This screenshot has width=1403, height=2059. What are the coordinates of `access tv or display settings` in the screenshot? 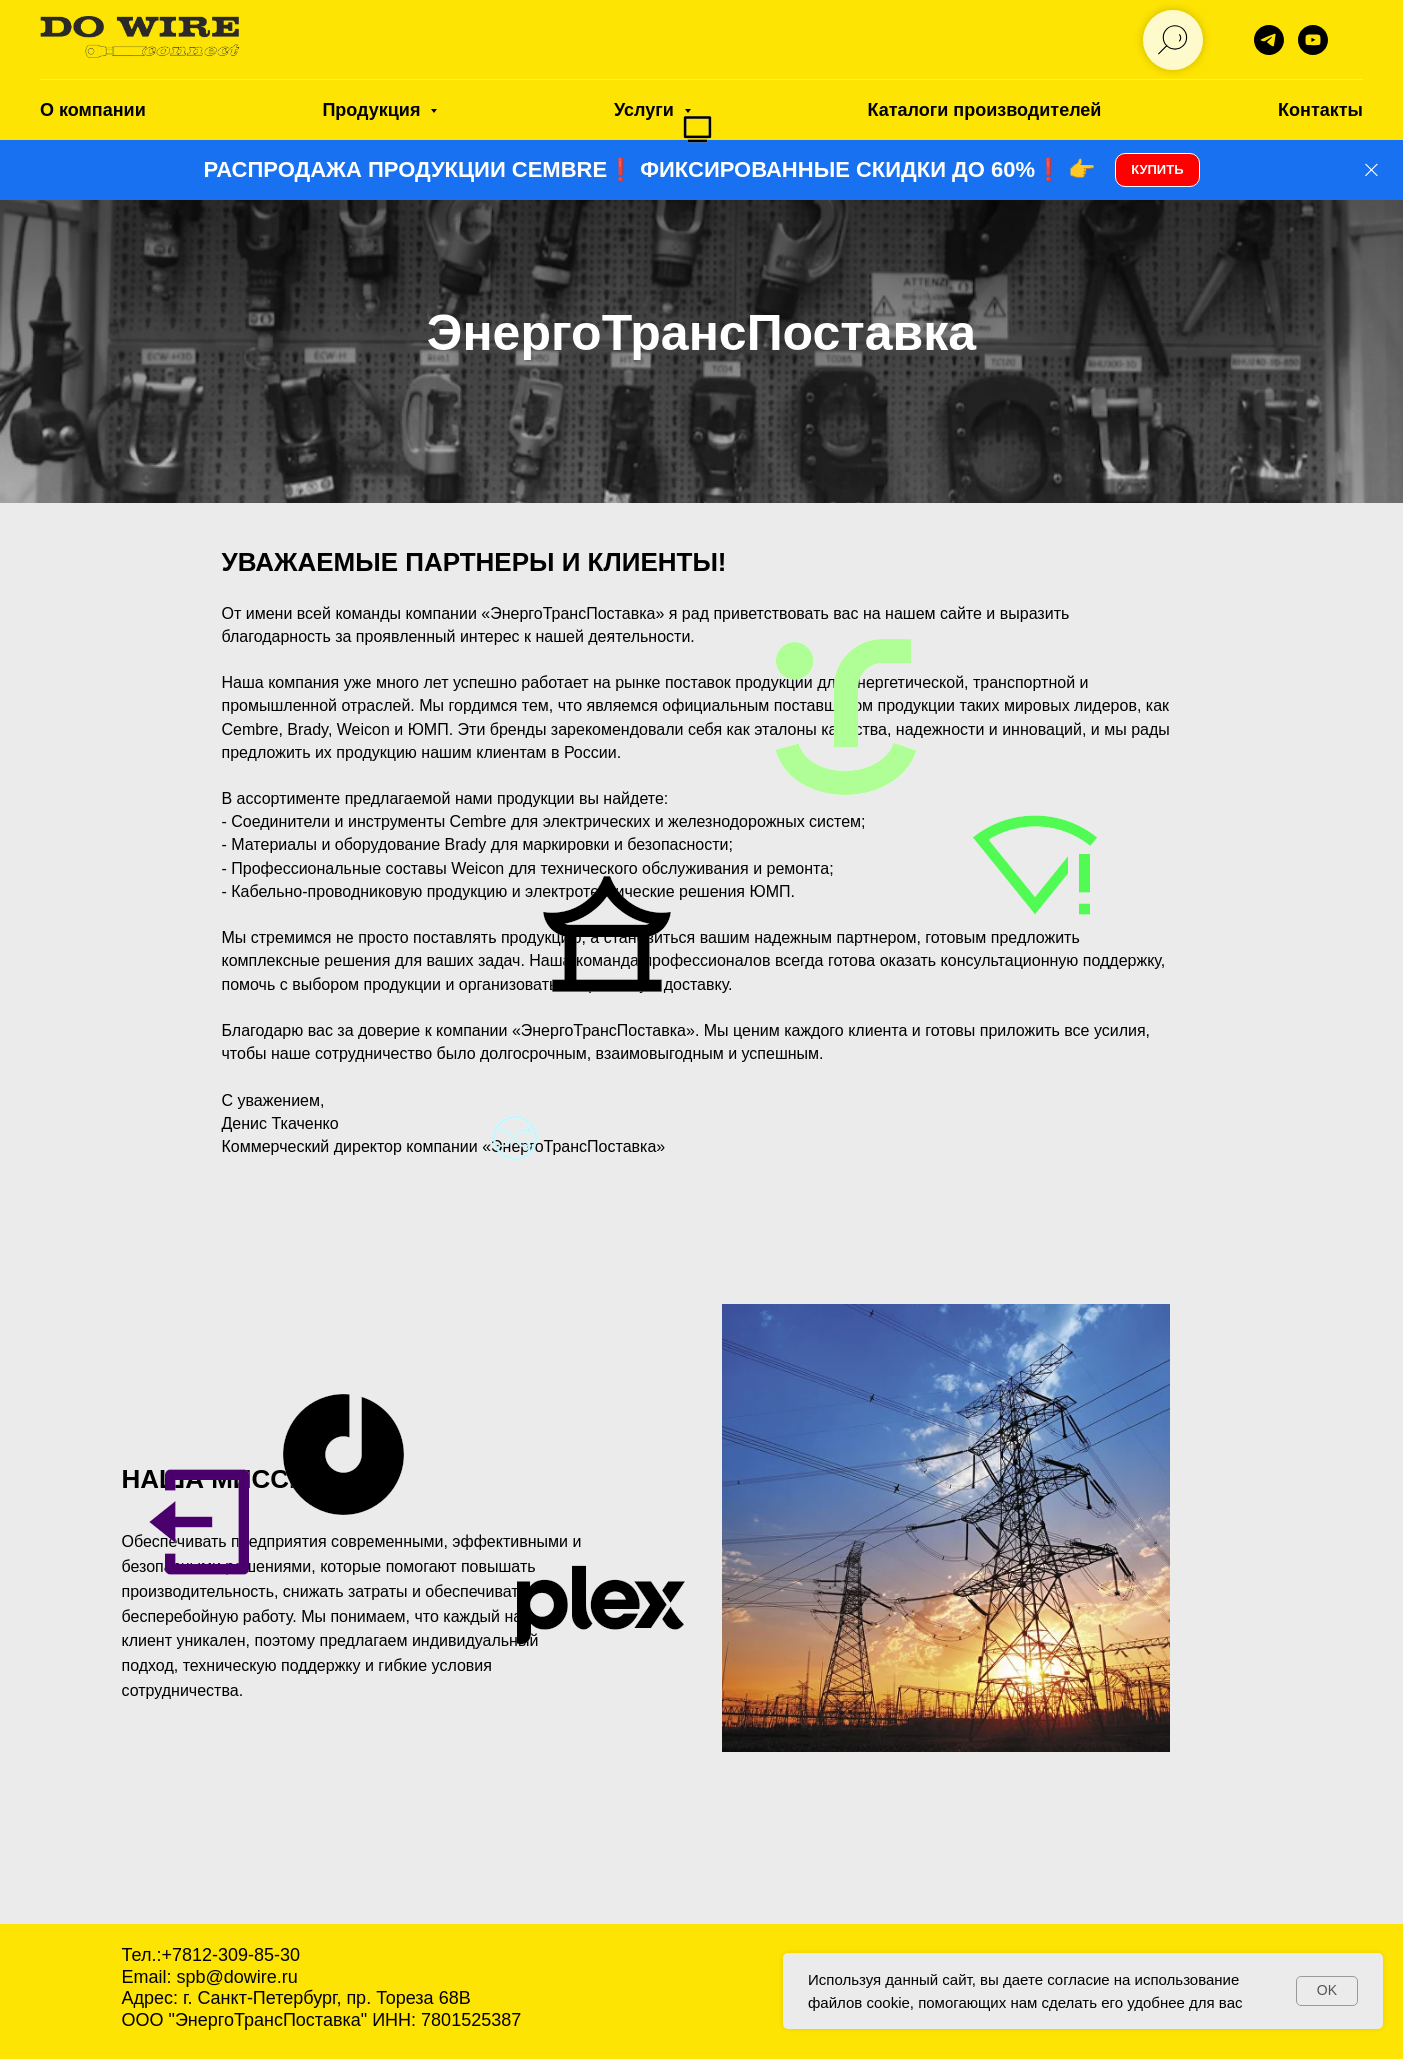 It's located at (697, 128).